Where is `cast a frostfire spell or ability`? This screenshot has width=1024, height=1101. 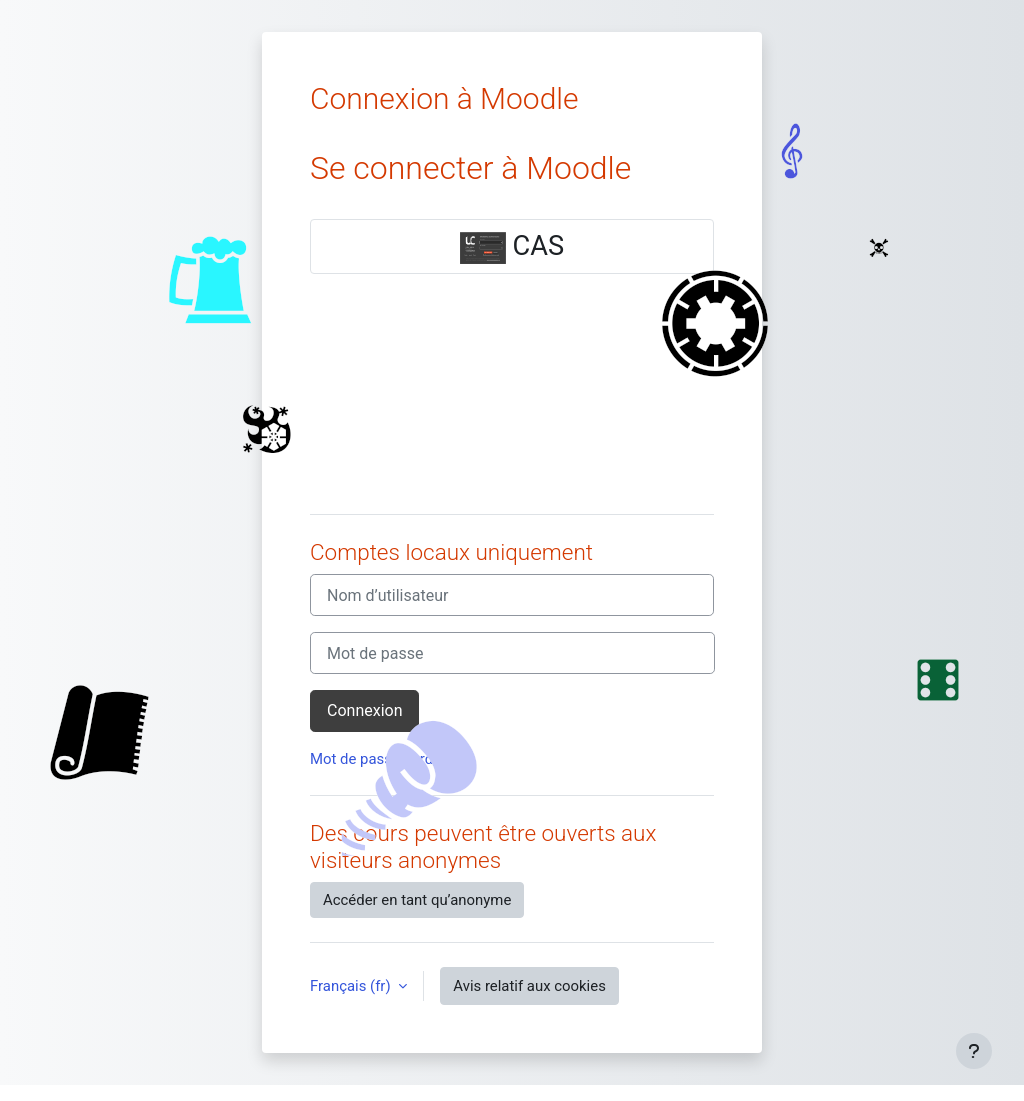
cast a frostfire spell or ability is located at coordinates (266, 429).